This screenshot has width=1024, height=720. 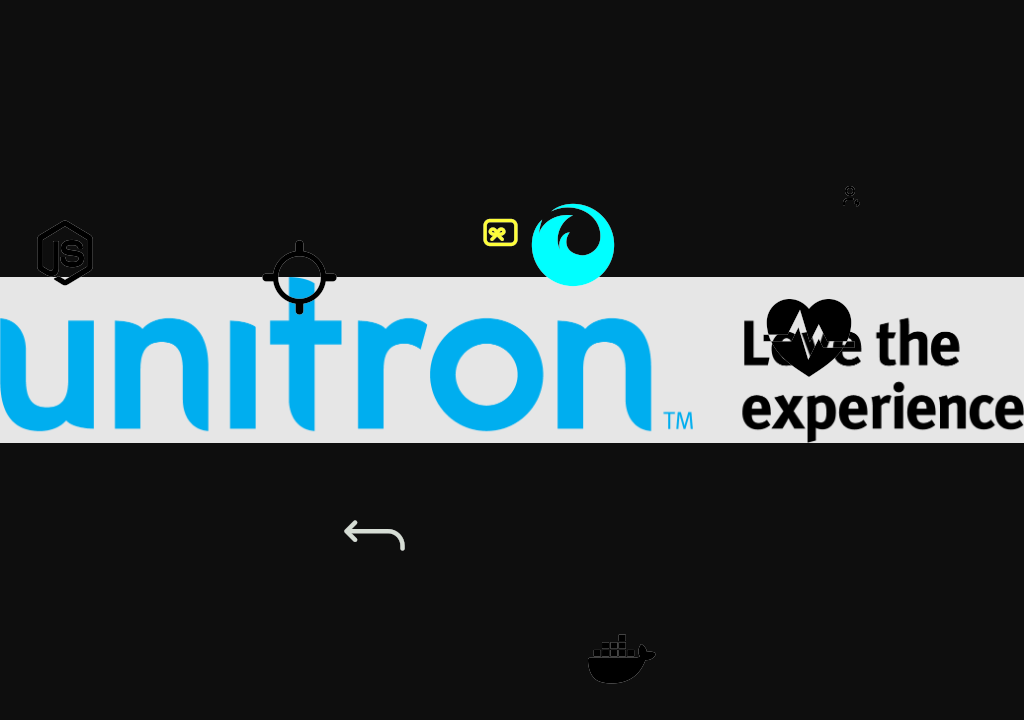 What do you see at coordinates (573, 245) in the screenshot?
I see `open Firefox browser` at bounding box center [573, 245].